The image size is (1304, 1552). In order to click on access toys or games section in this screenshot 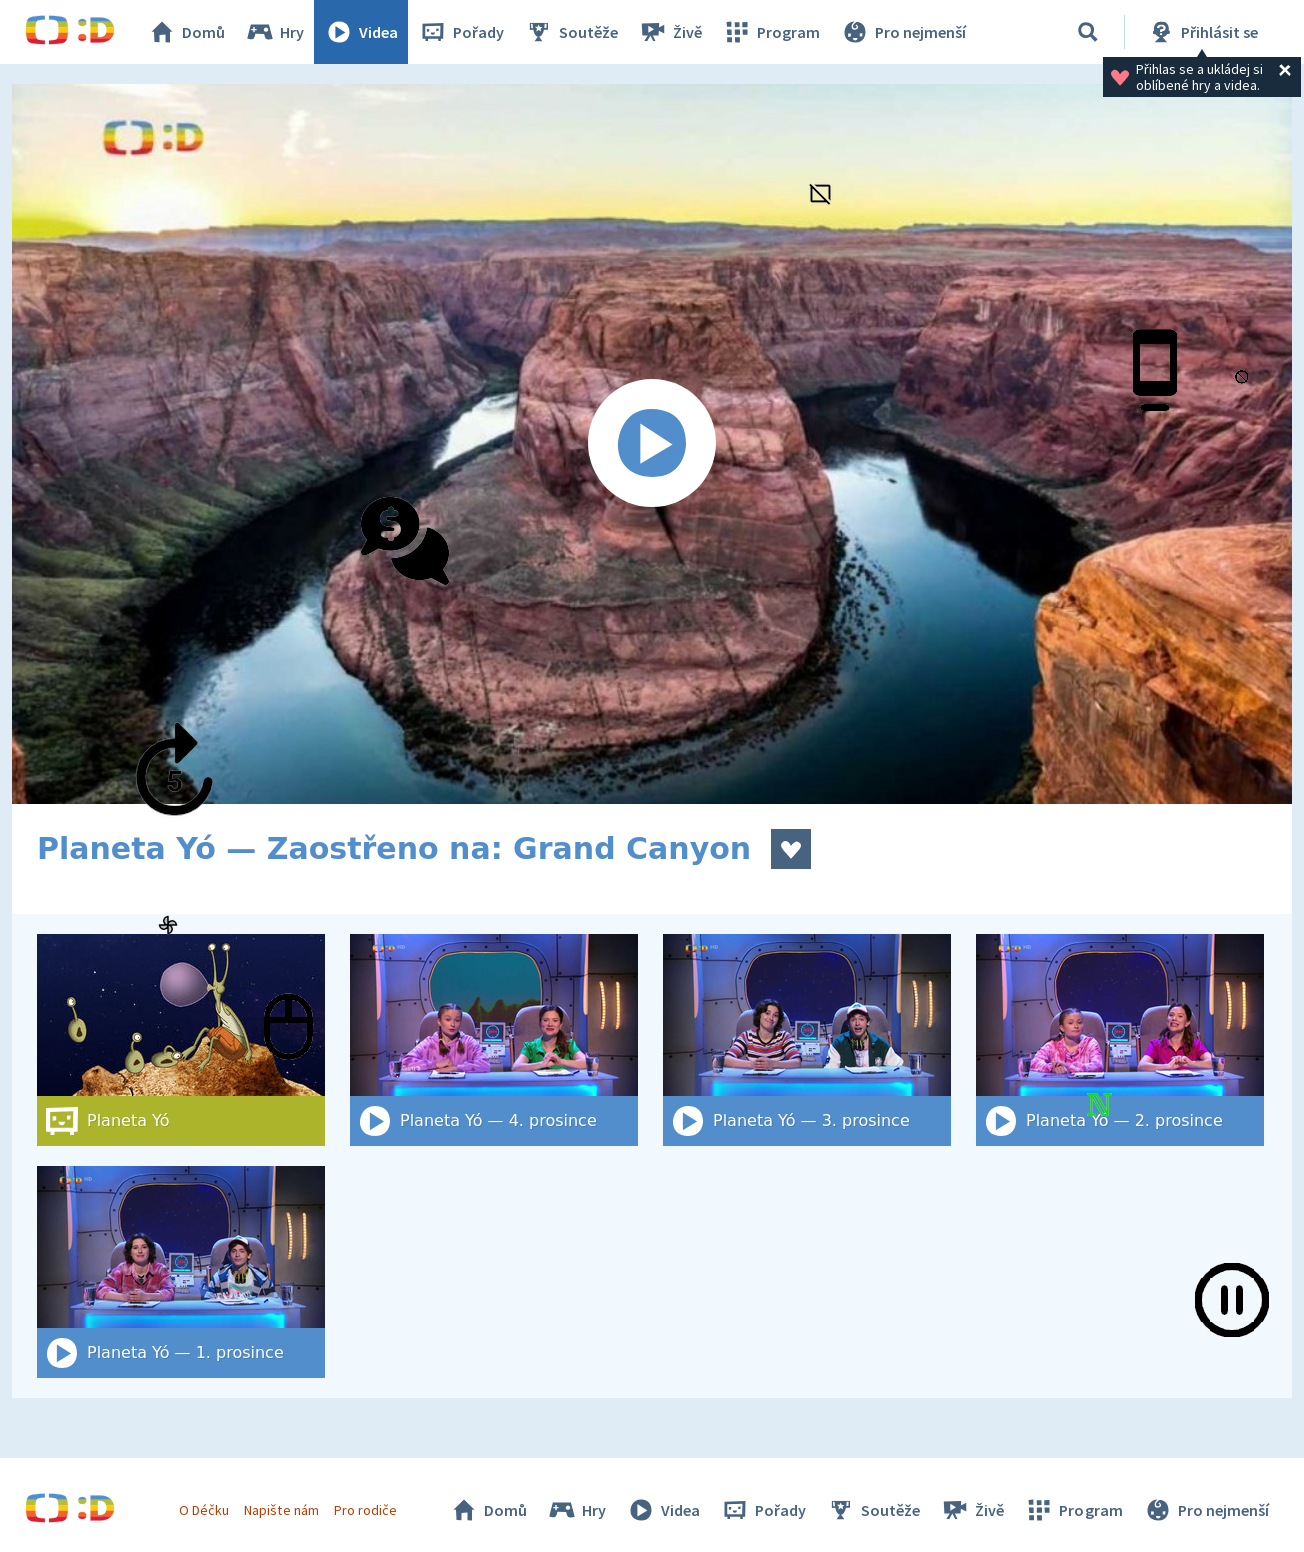, I will do `click(168, 925)`.